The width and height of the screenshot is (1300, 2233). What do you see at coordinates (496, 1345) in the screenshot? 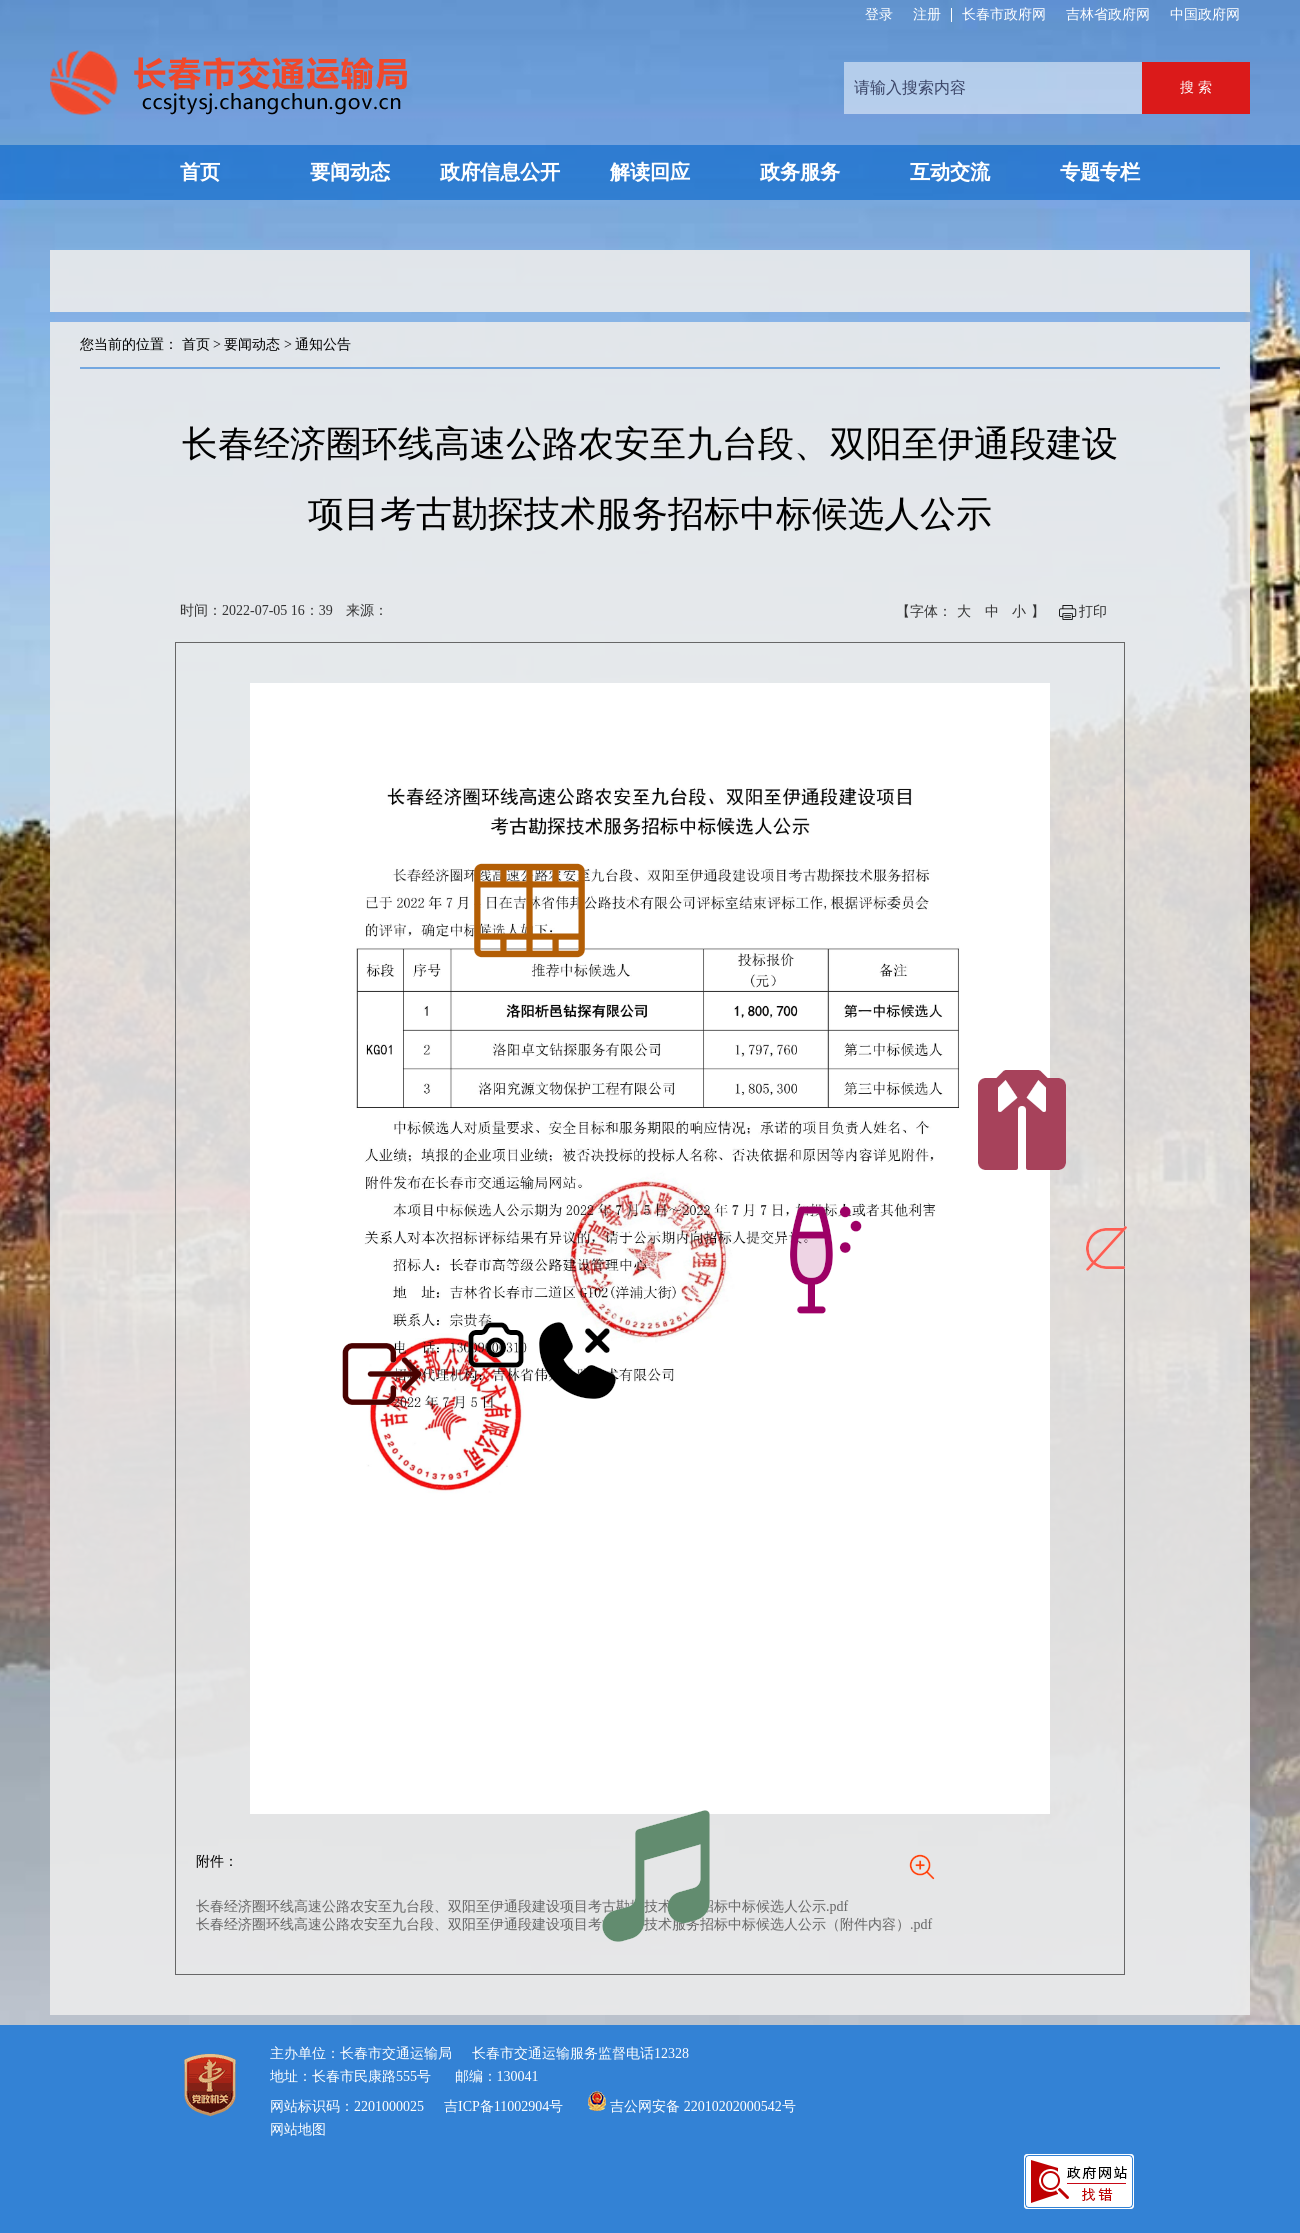
I see `take a photo` at bounding box center [496, 1345].